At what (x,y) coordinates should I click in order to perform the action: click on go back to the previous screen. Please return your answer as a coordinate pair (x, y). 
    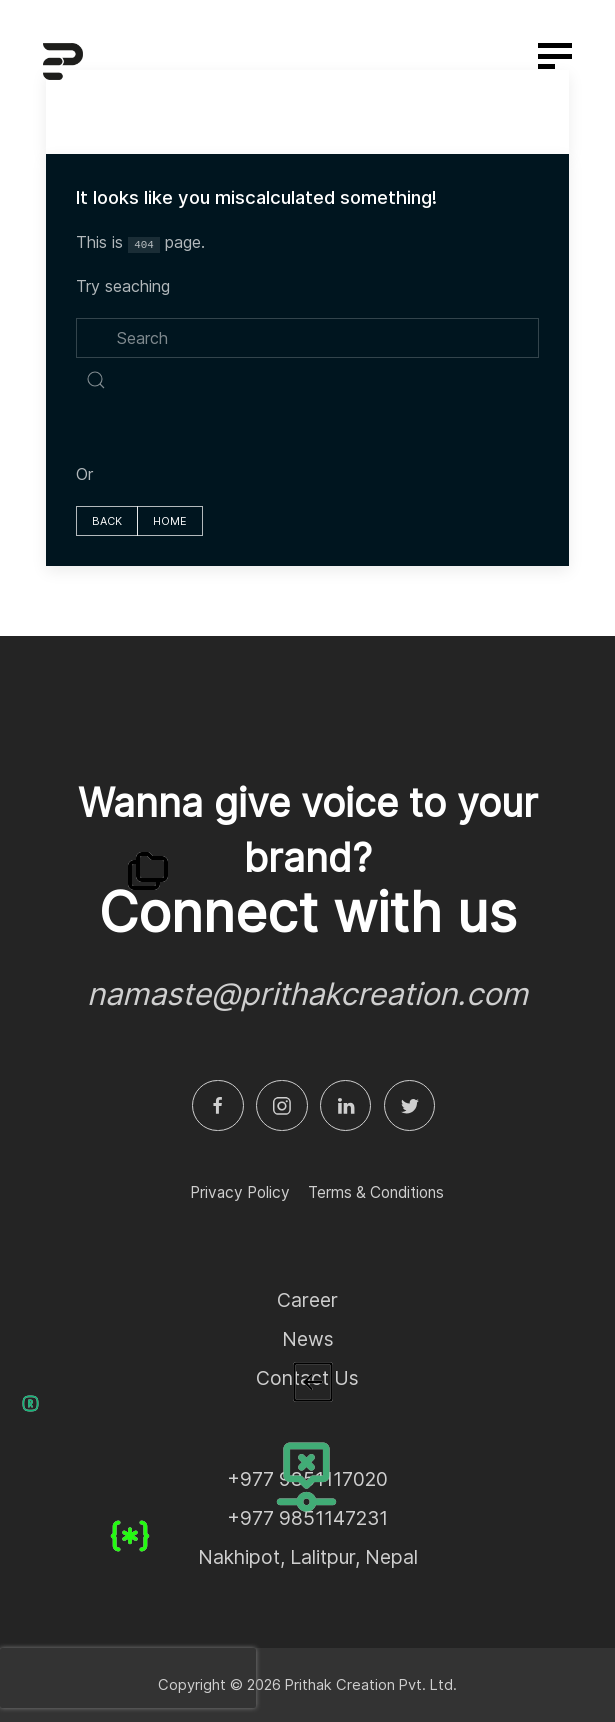
    Looking at the image, I should click on (313, 1382).